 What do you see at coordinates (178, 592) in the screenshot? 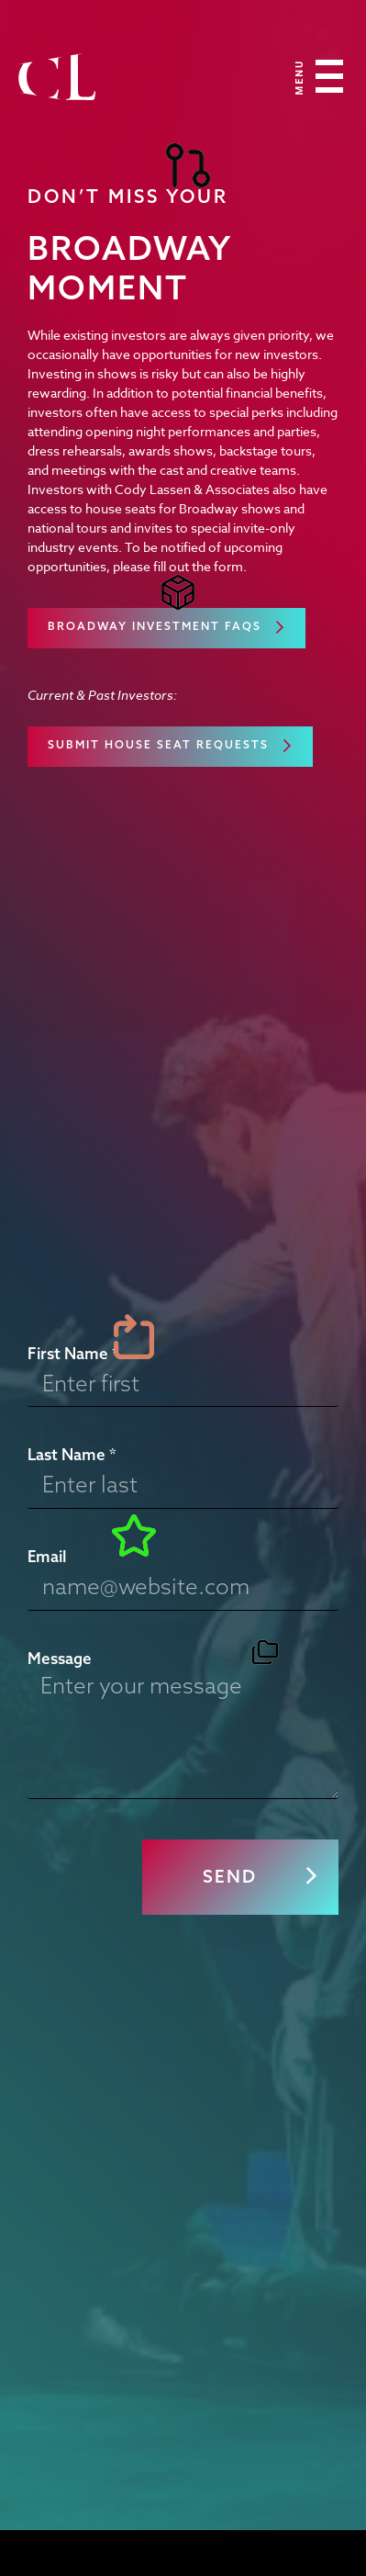
I see `open CodeSandbox development environment` at bounding box center [178, 592].